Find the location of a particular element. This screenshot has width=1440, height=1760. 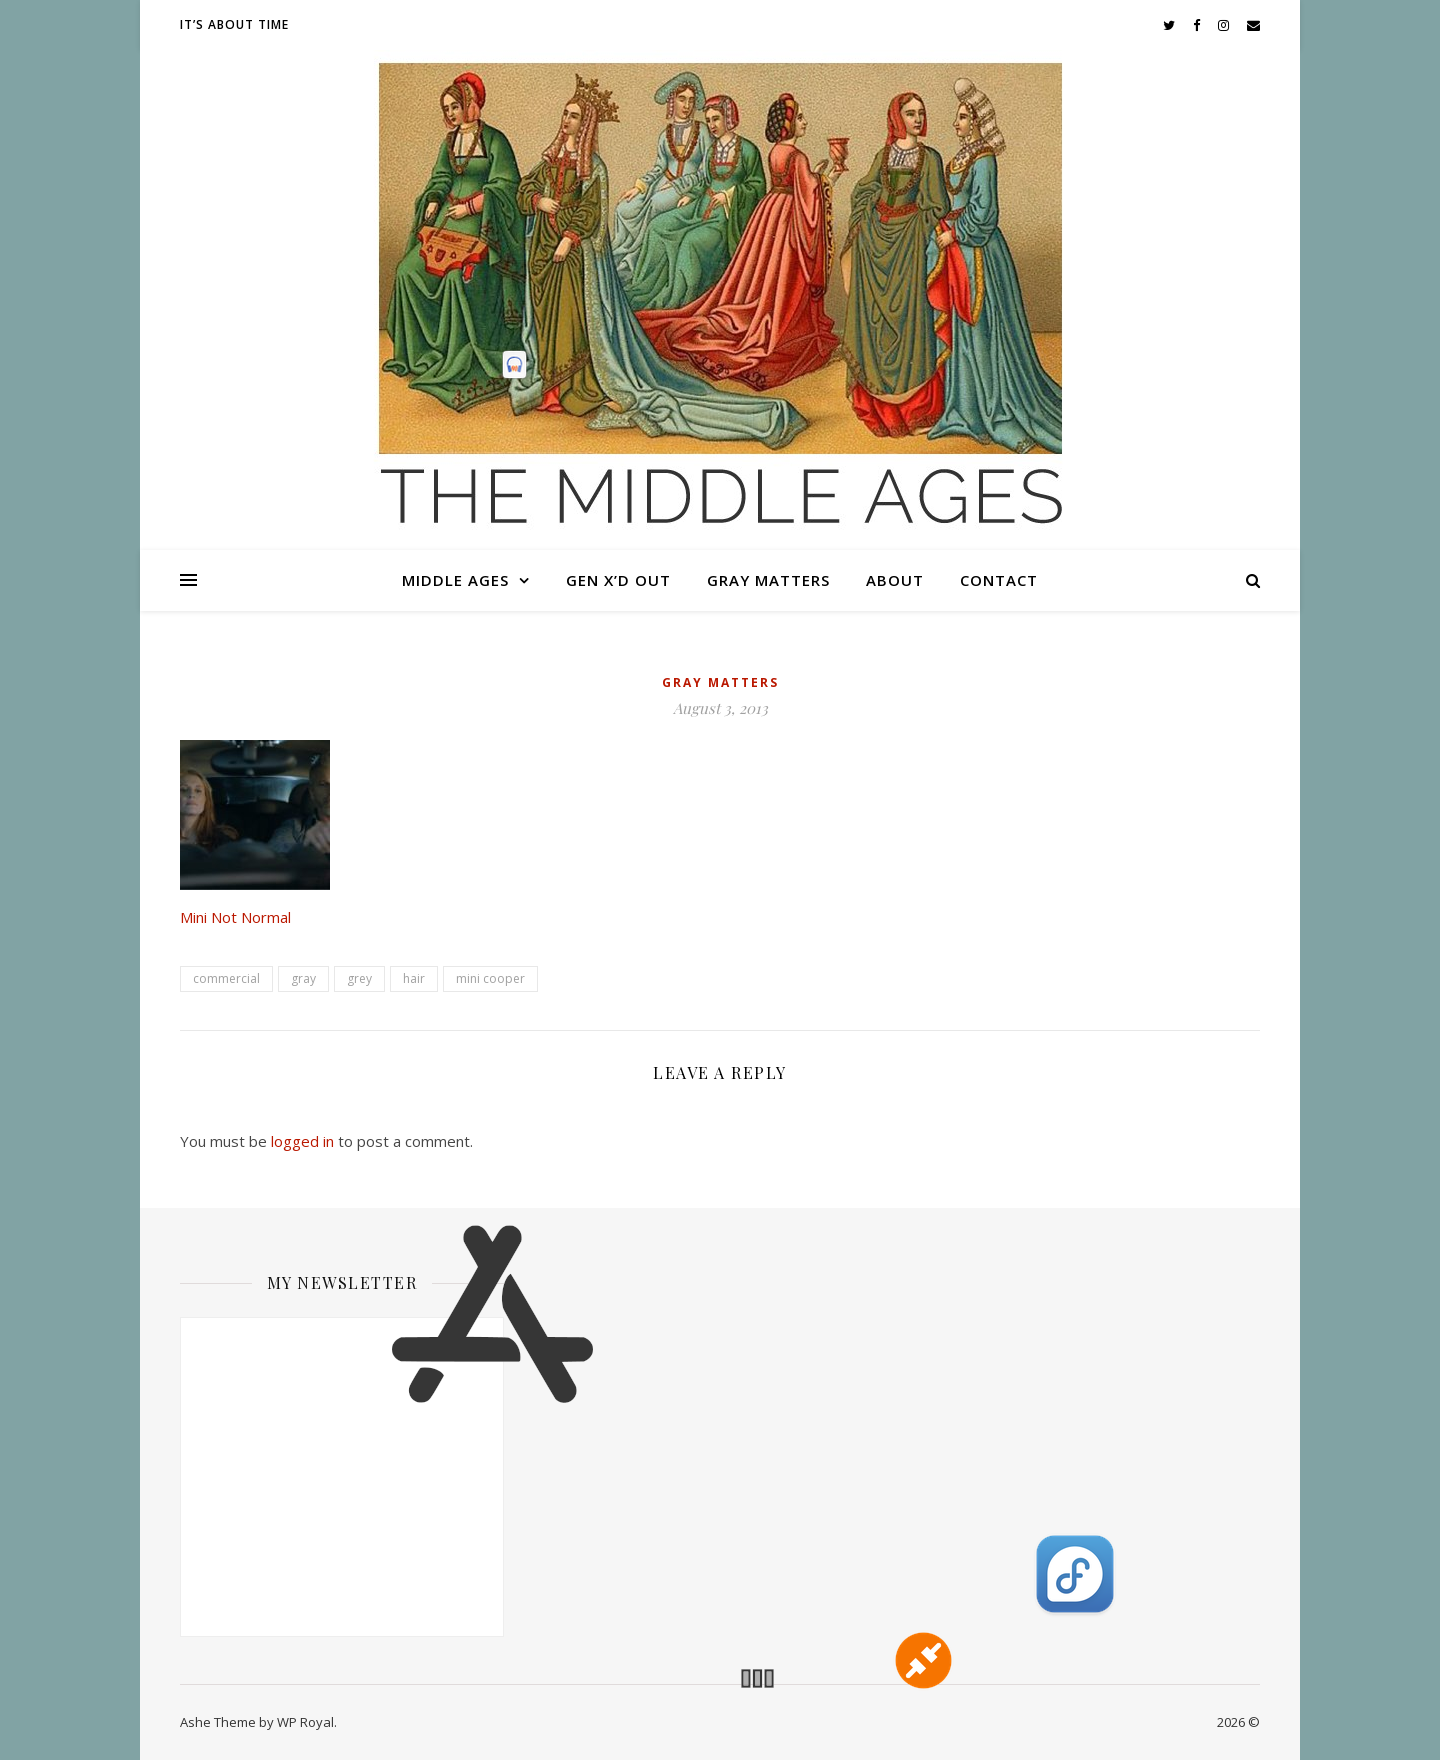

open the fedora linux application is located at coordinates (1075, 1574).